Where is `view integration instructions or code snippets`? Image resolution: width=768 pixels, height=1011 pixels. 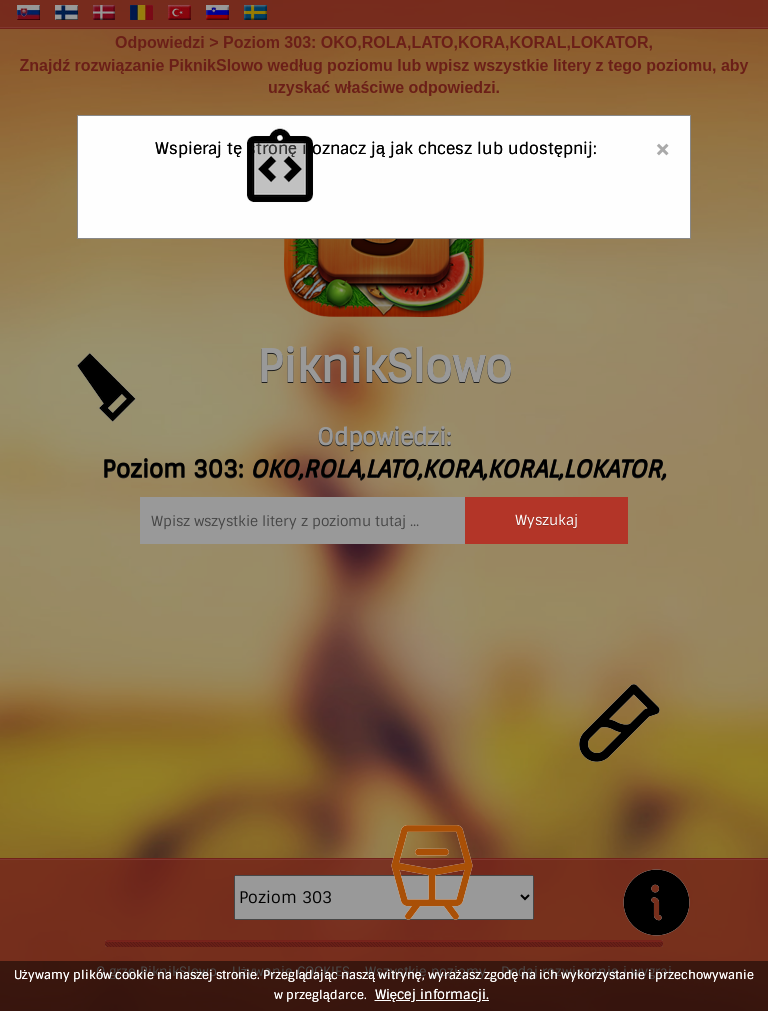
view integration instructions or code snippets is located at coordinates (280, 169).